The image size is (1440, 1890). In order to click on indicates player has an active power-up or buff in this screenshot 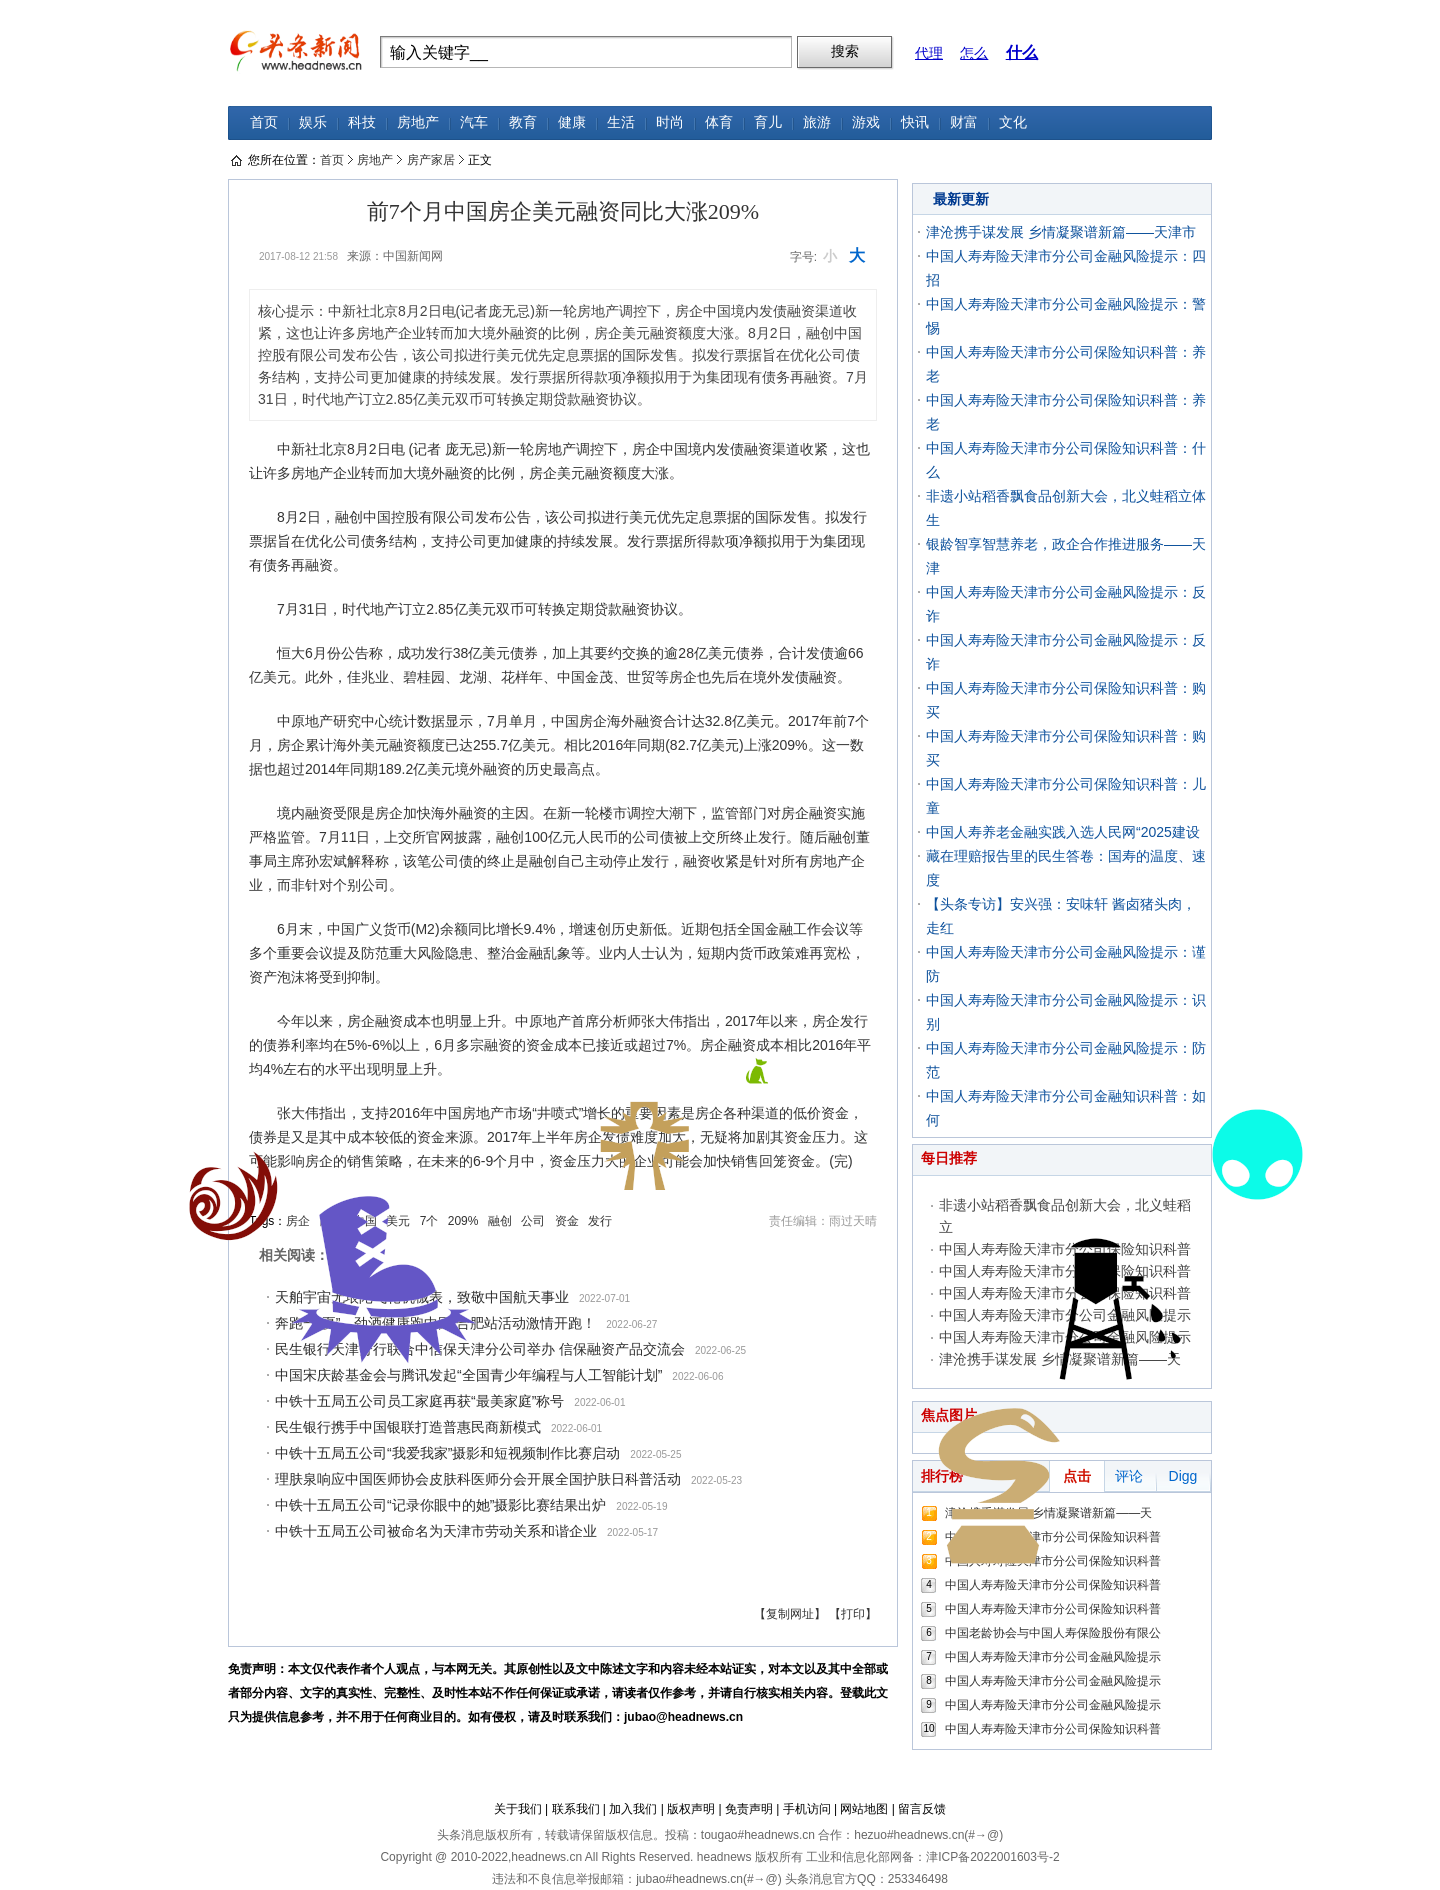, I will do `click(644, 1145)`.